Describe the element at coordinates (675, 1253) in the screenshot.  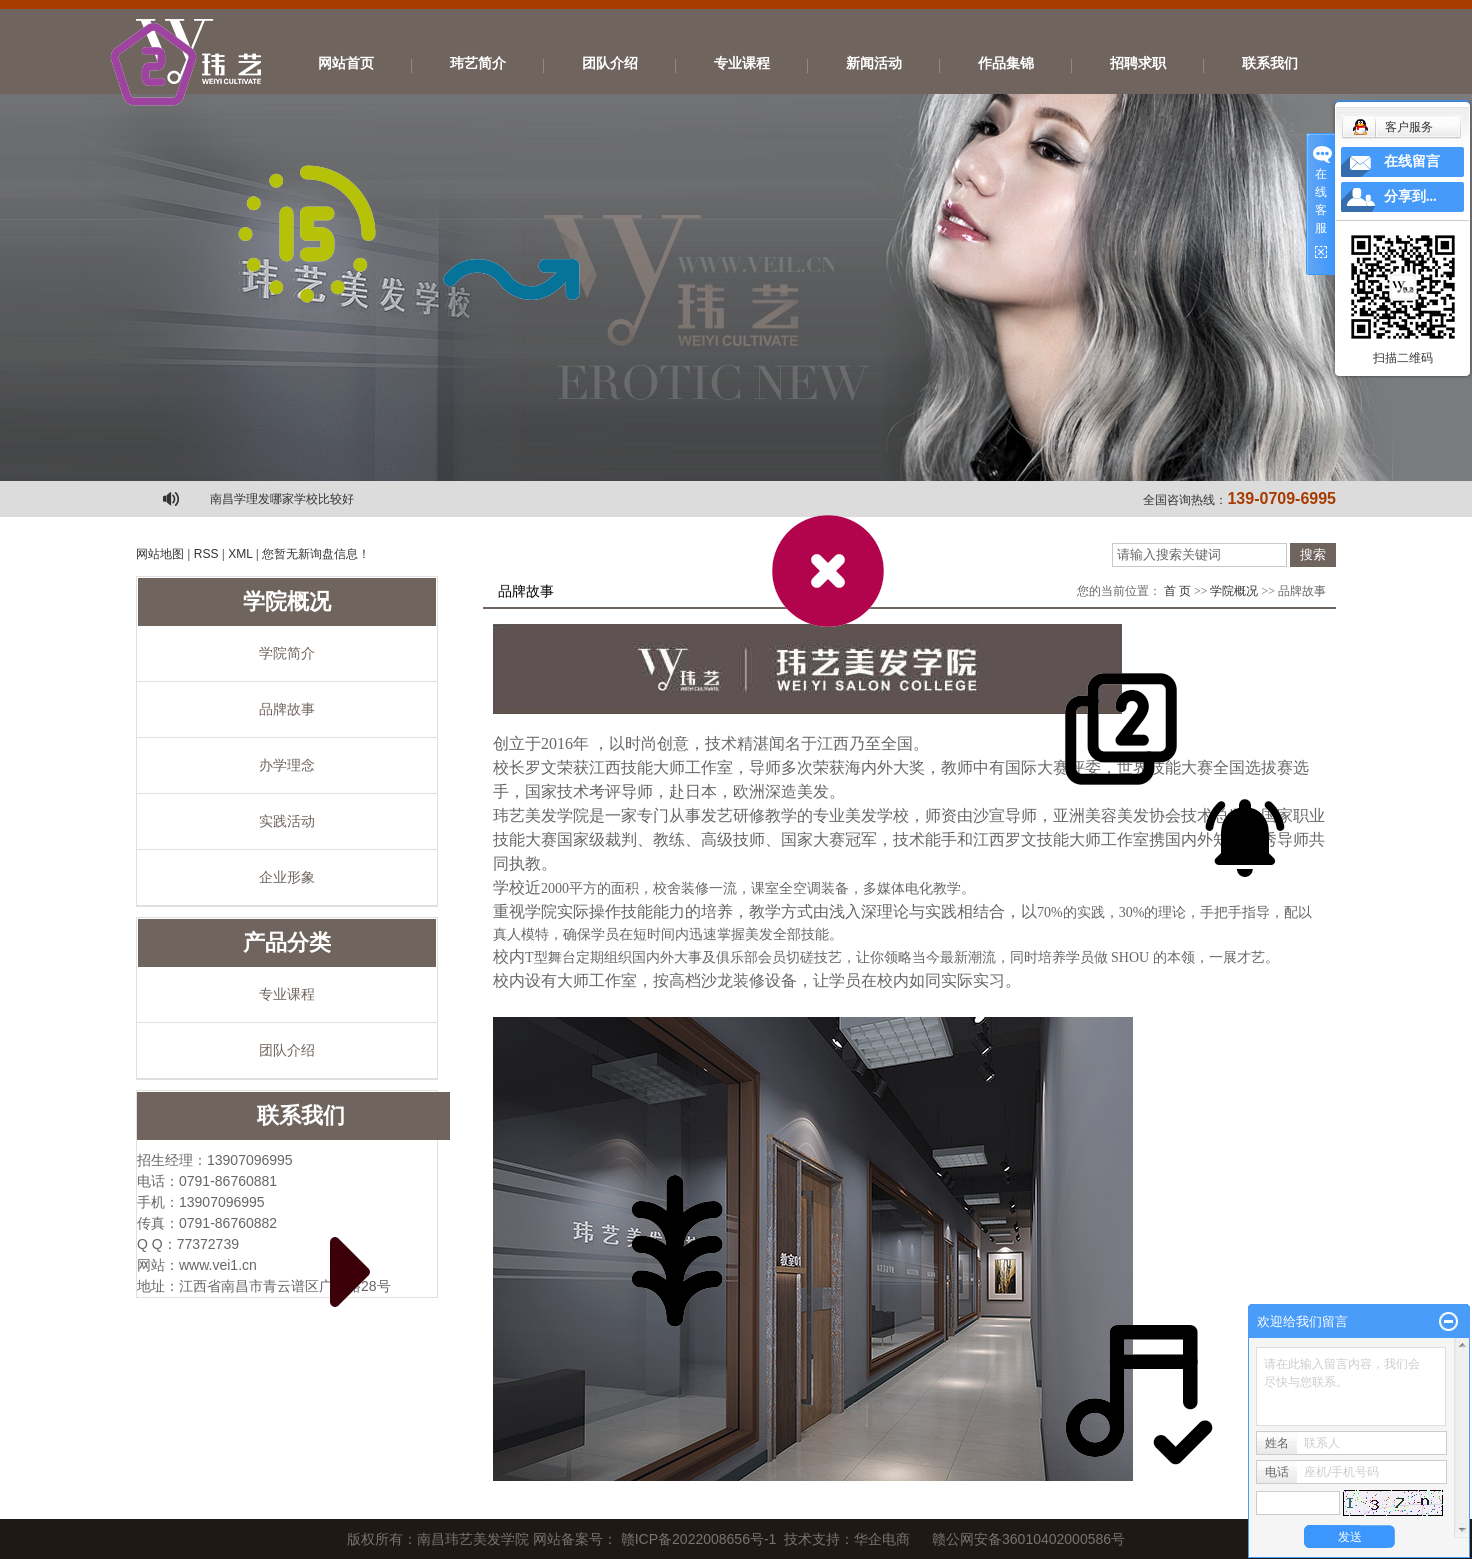
I see `view growth metrics or analytics` at that location.